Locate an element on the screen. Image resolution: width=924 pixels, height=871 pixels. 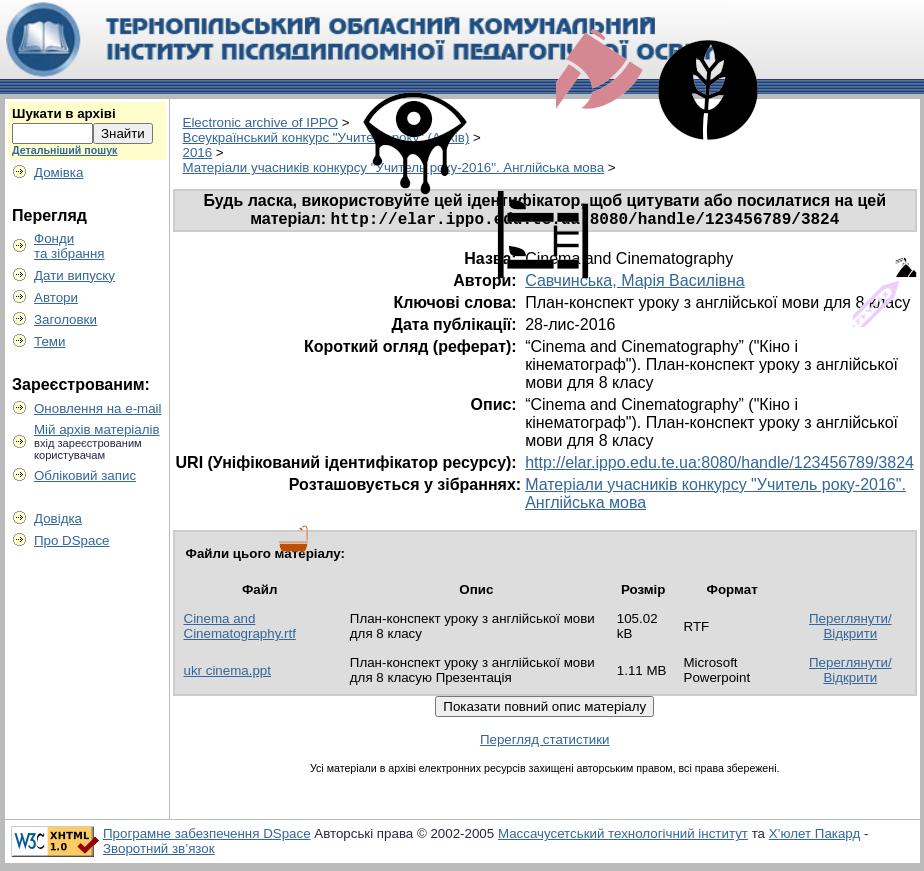
equip axe tool or weapon is located at coordinates (600, 72).